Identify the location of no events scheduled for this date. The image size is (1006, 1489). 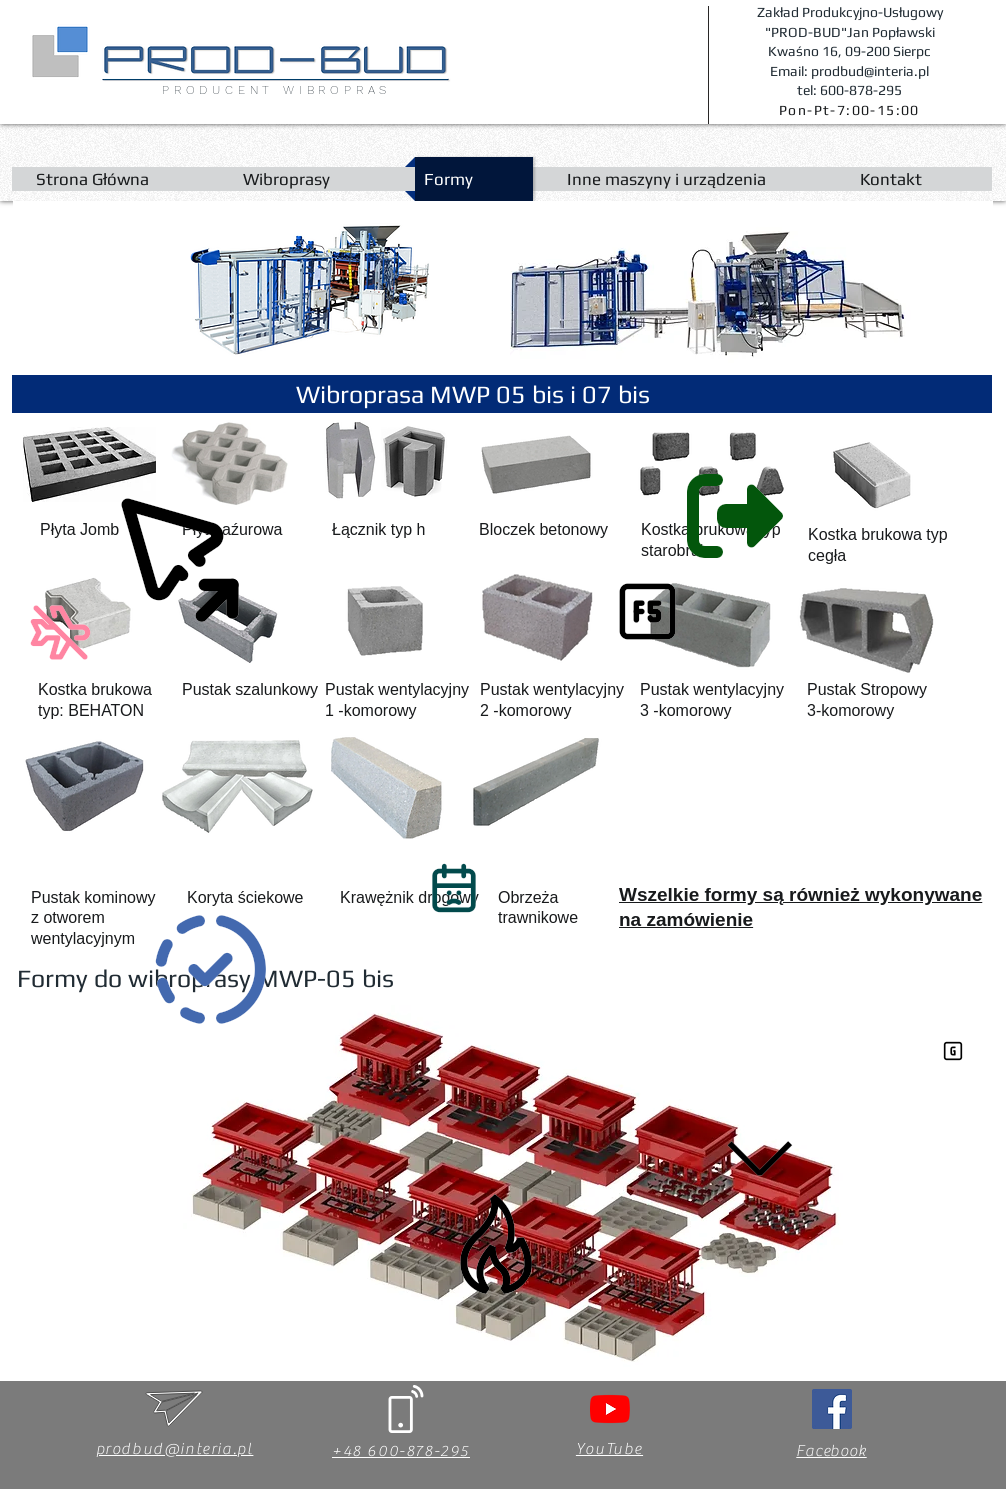
(454, 888).